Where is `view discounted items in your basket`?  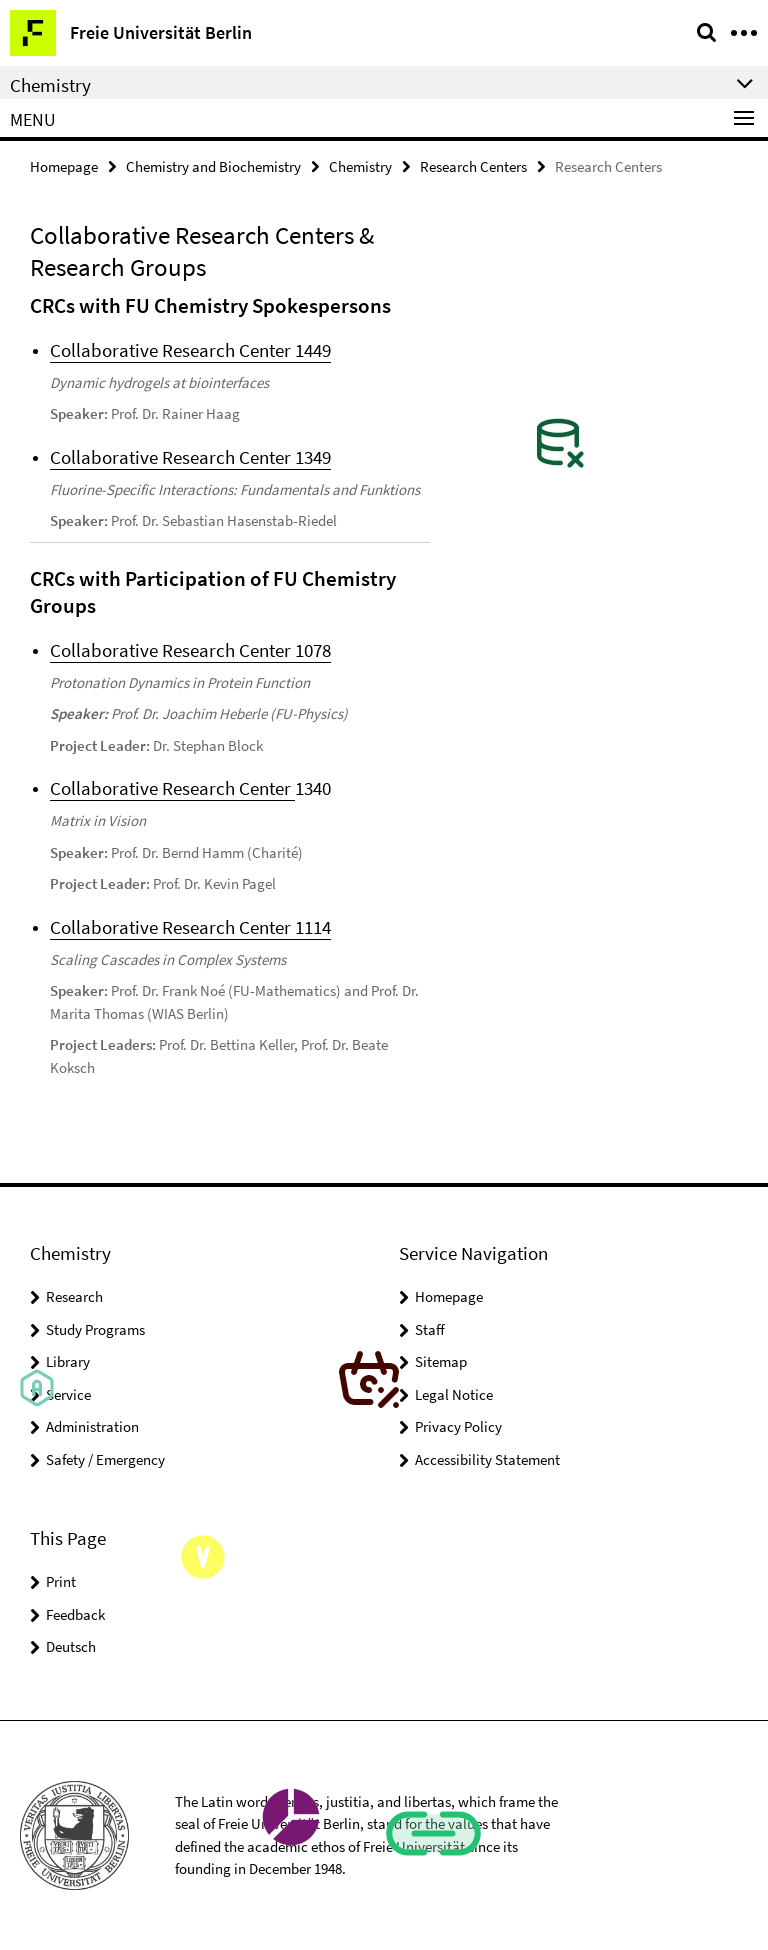
view discounted items in your basket is located at coordinates (369, 1378).